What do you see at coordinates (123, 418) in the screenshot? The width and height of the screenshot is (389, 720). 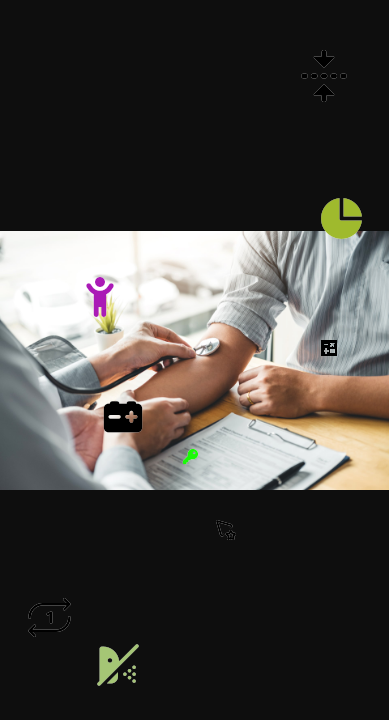 I see `check vehicle battery status` at bounding box center [123, 418].